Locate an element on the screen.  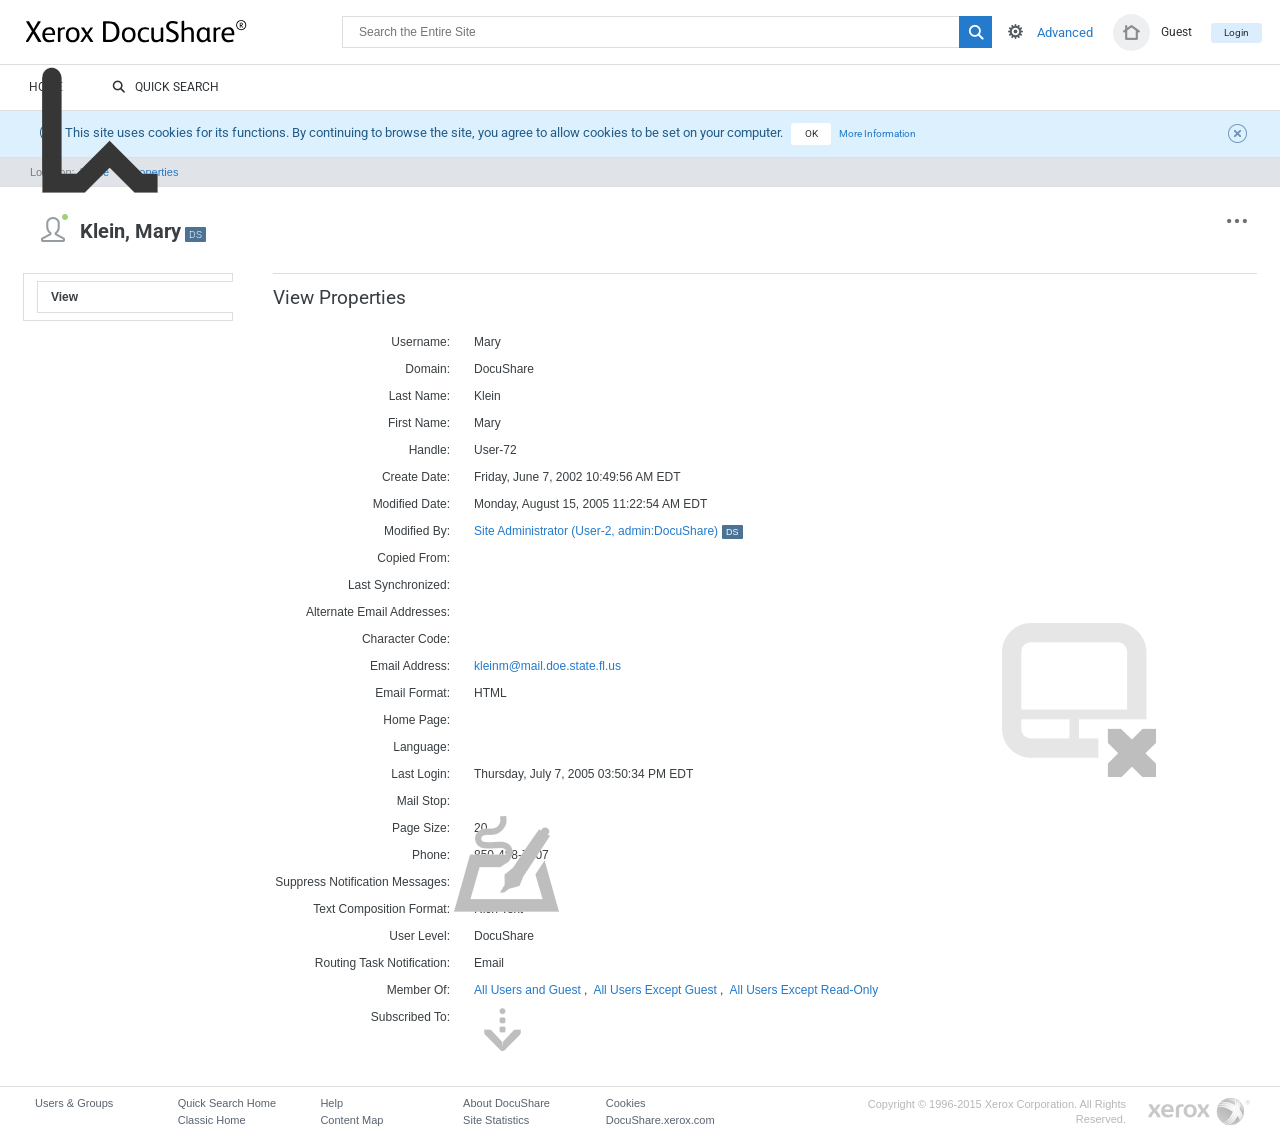
launch the nibbles snake game is located at coordinates (100, 135).